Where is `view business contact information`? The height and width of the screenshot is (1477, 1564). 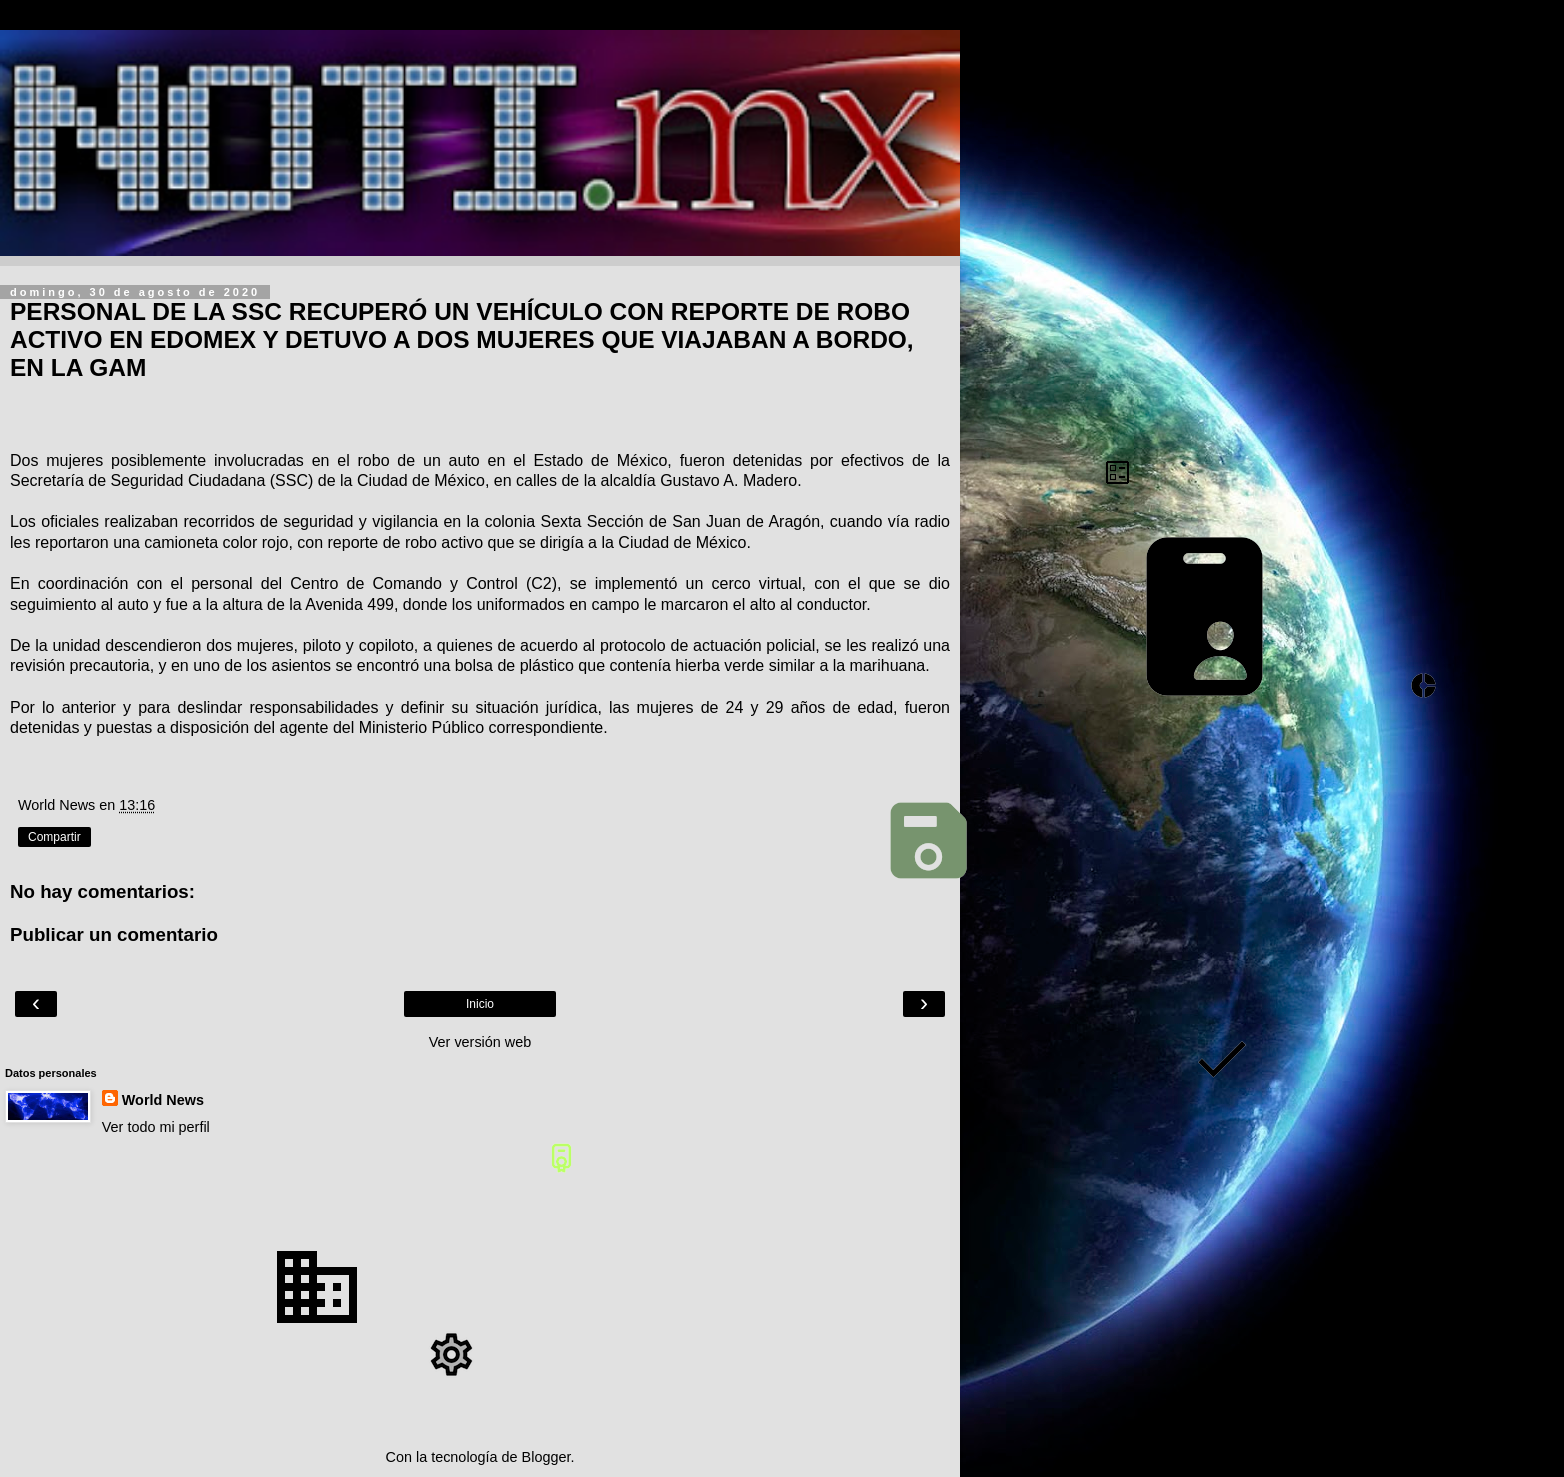
view business contact information is located at coordinates (317, 1287).